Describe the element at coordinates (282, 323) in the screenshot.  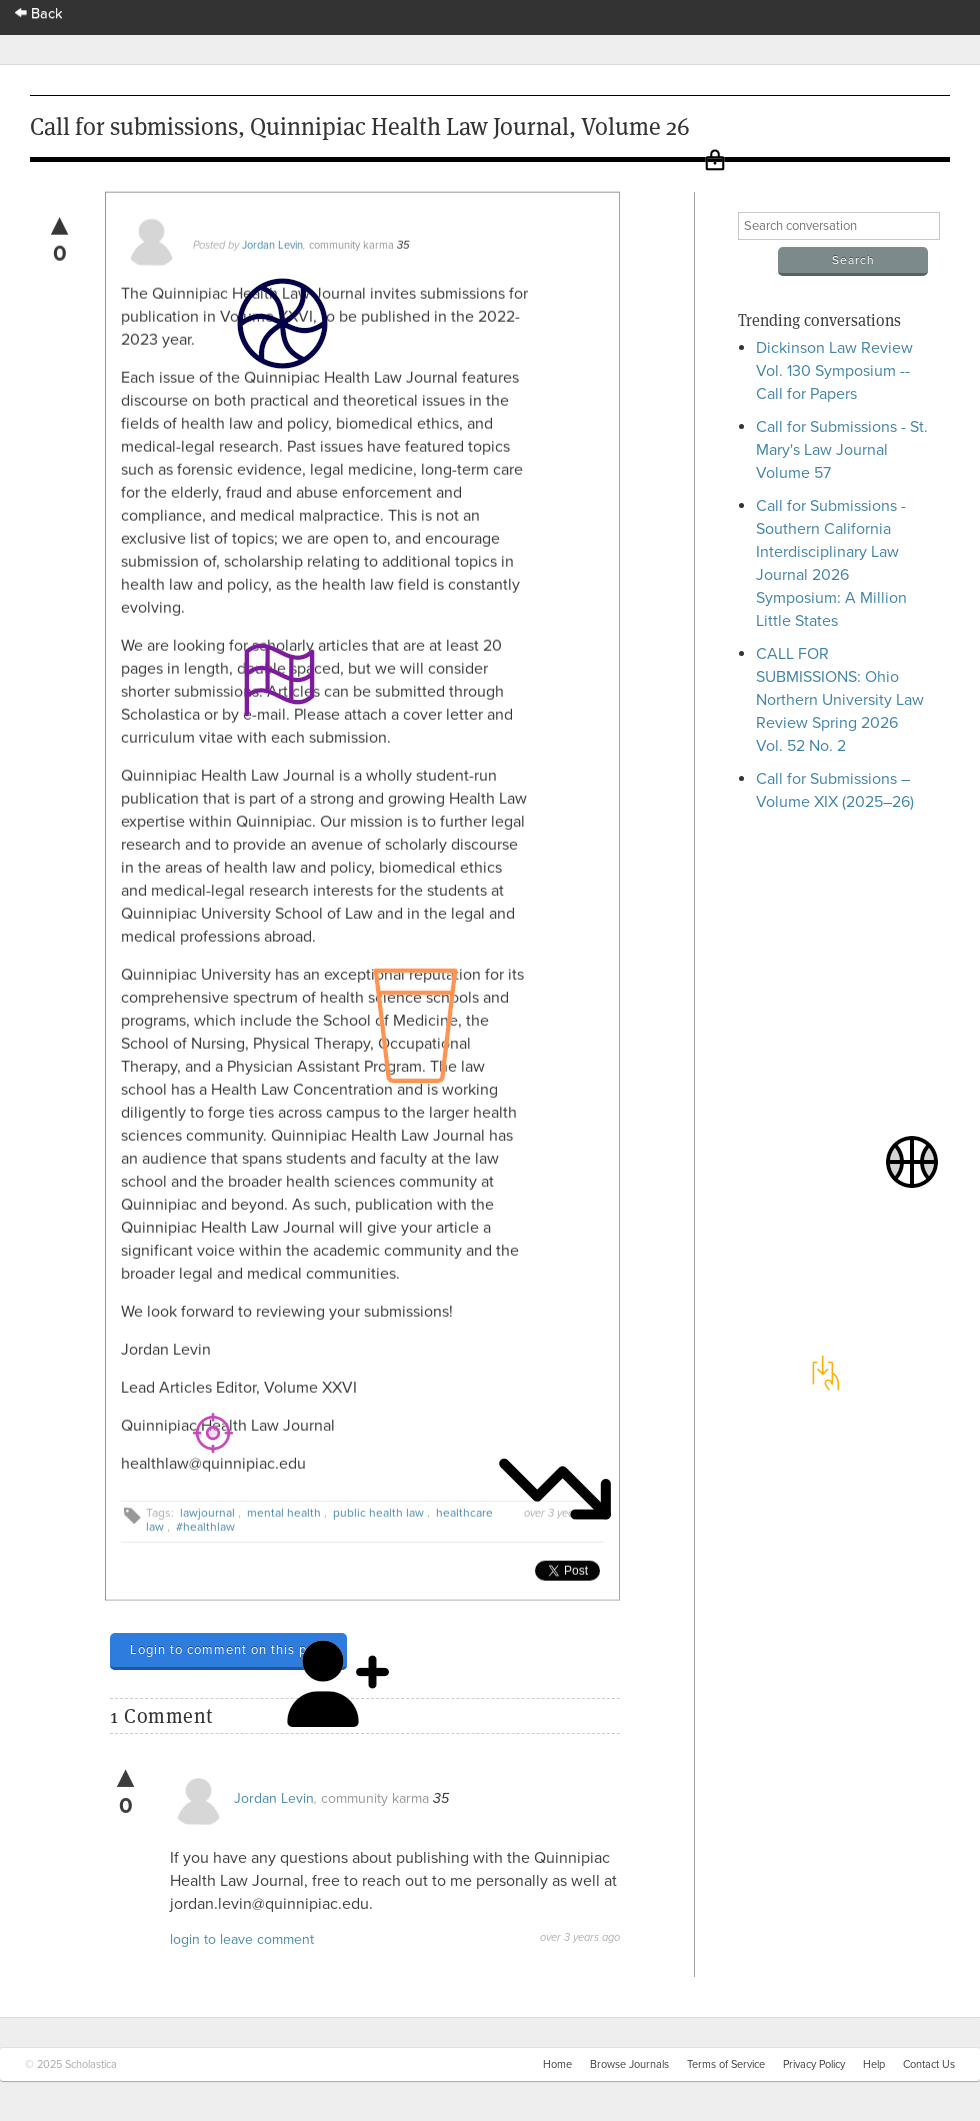
I see `indicates content is loading` at that location.